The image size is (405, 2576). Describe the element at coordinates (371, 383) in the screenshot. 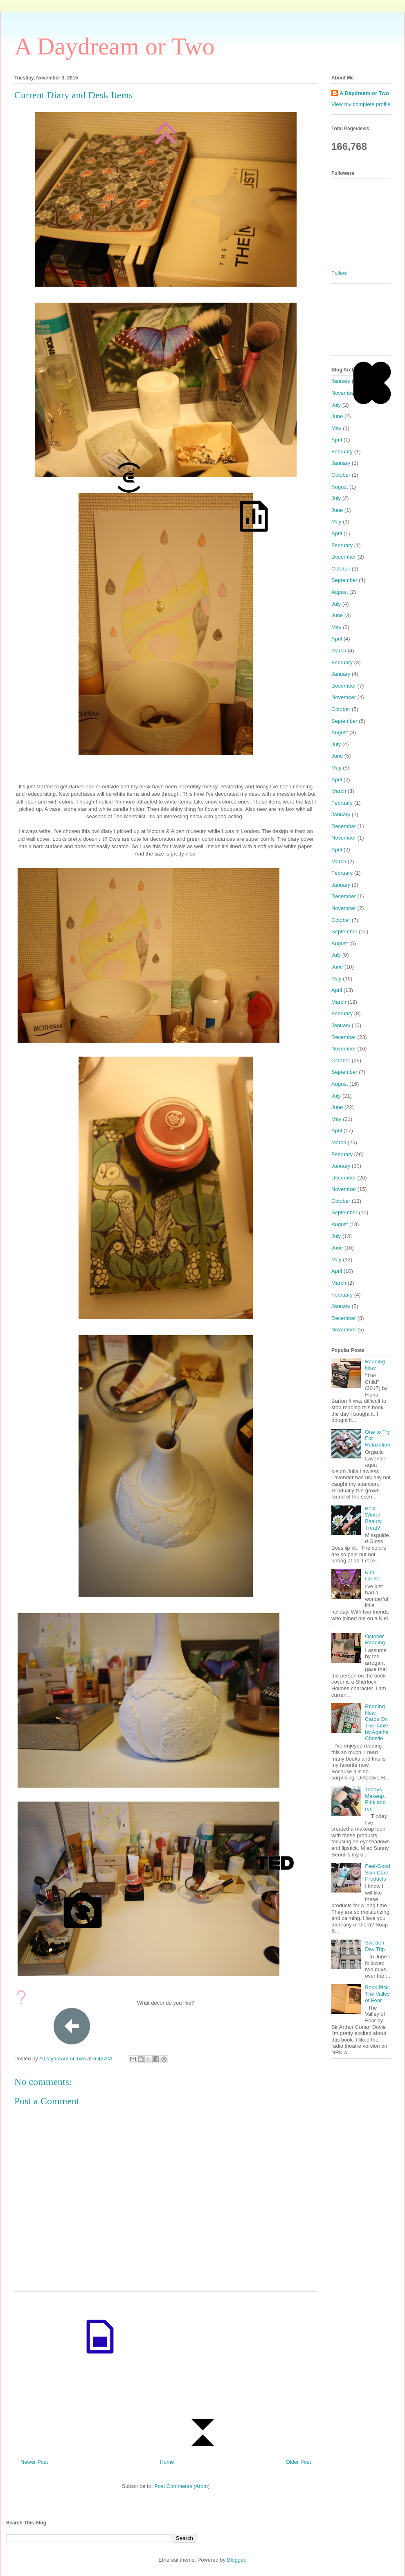

I see `link to Kickstarter profile or campaign` at that location.